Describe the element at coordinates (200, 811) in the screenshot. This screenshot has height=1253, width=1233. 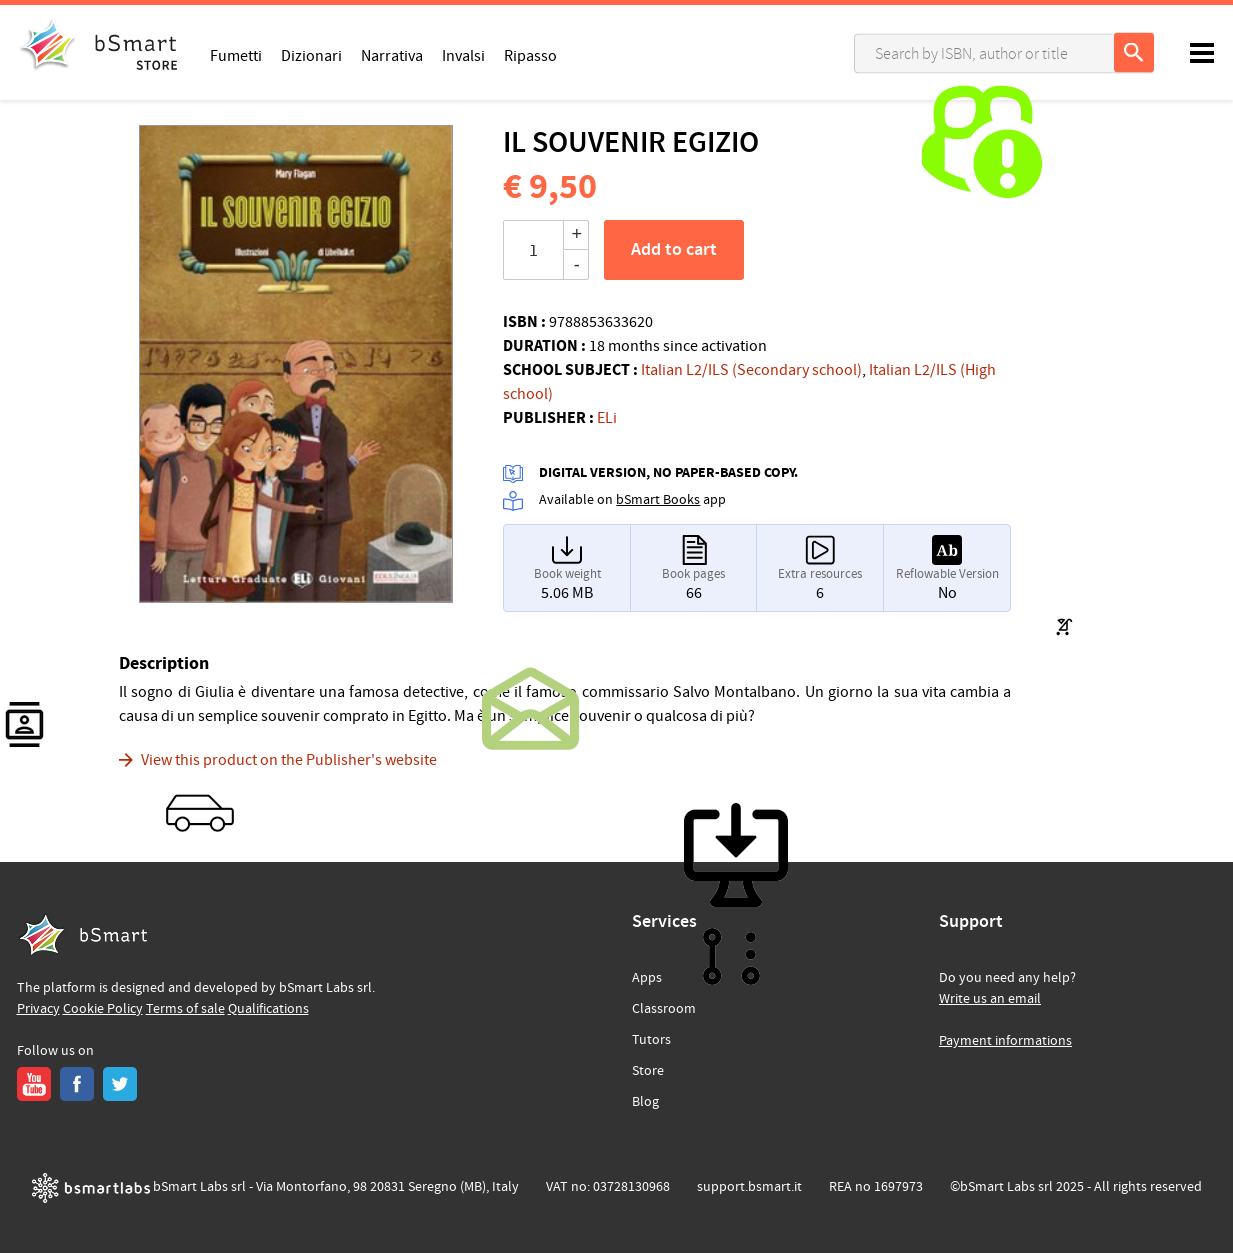
I see `access vehicle or car-related settings` at that location.